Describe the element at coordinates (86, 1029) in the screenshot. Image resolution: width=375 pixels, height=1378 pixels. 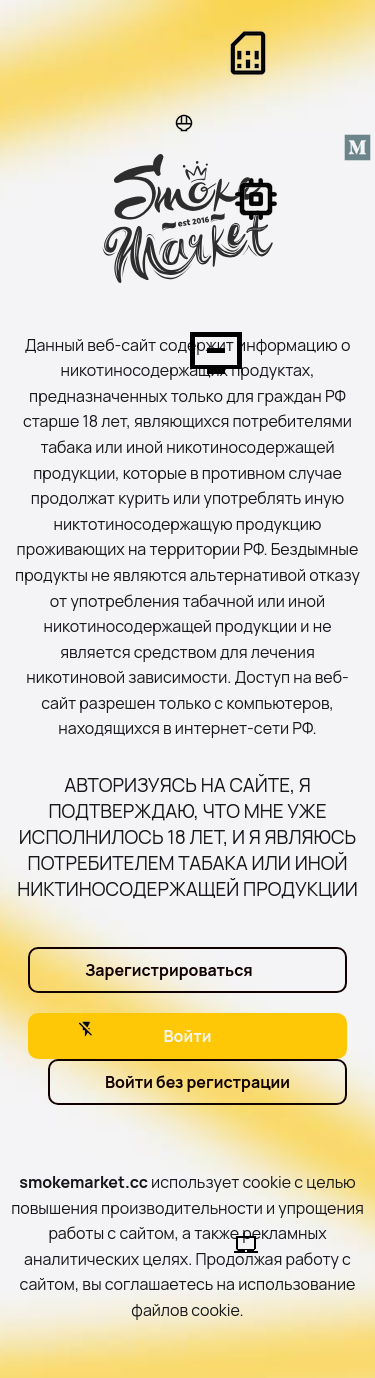
I see `disable camera flash` at that location.